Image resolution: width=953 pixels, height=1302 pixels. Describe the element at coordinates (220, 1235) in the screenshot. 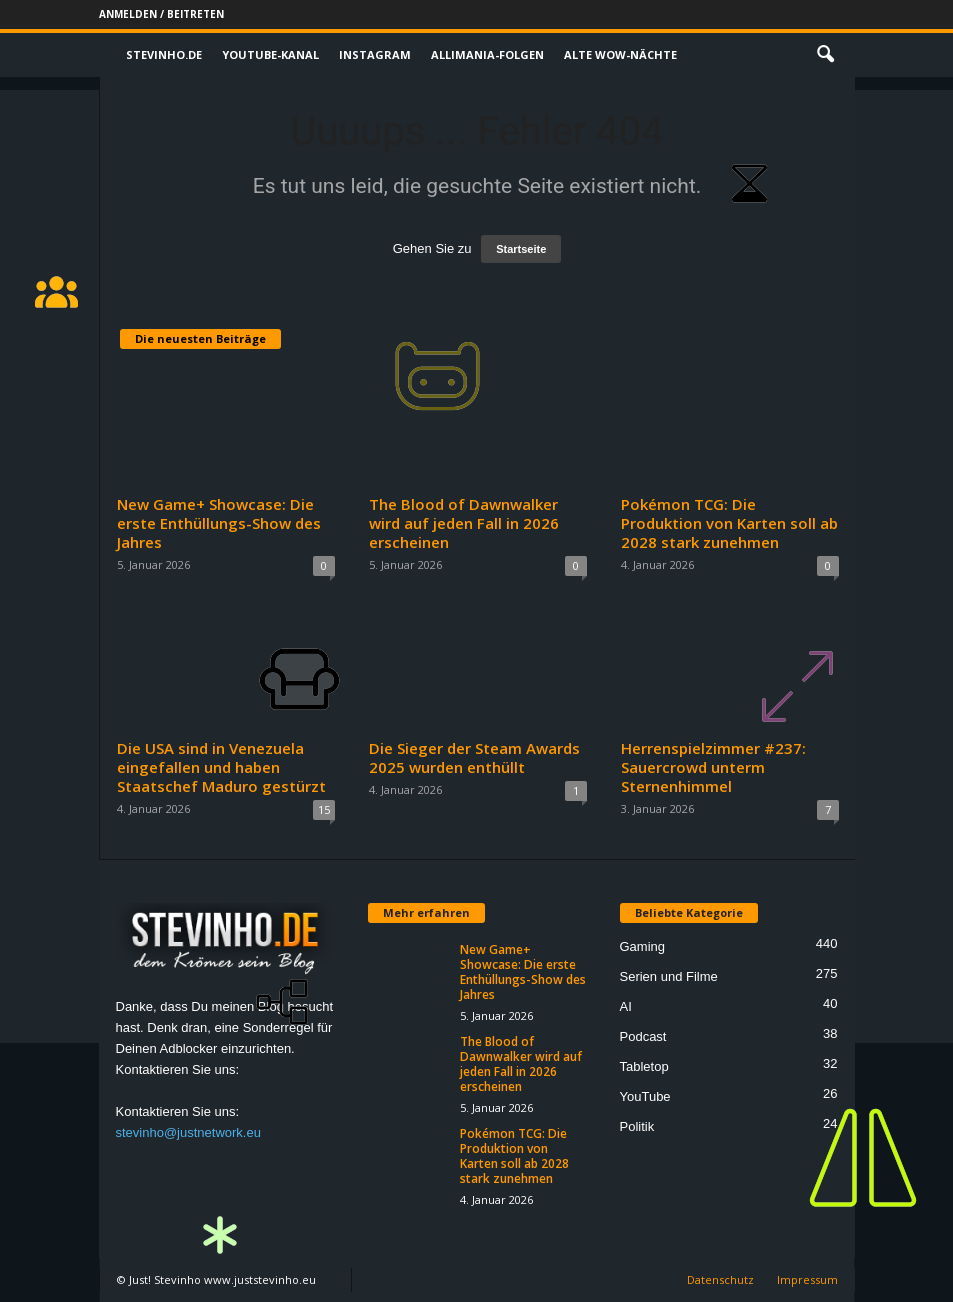

I see `indicates a required field in a form` at that location.